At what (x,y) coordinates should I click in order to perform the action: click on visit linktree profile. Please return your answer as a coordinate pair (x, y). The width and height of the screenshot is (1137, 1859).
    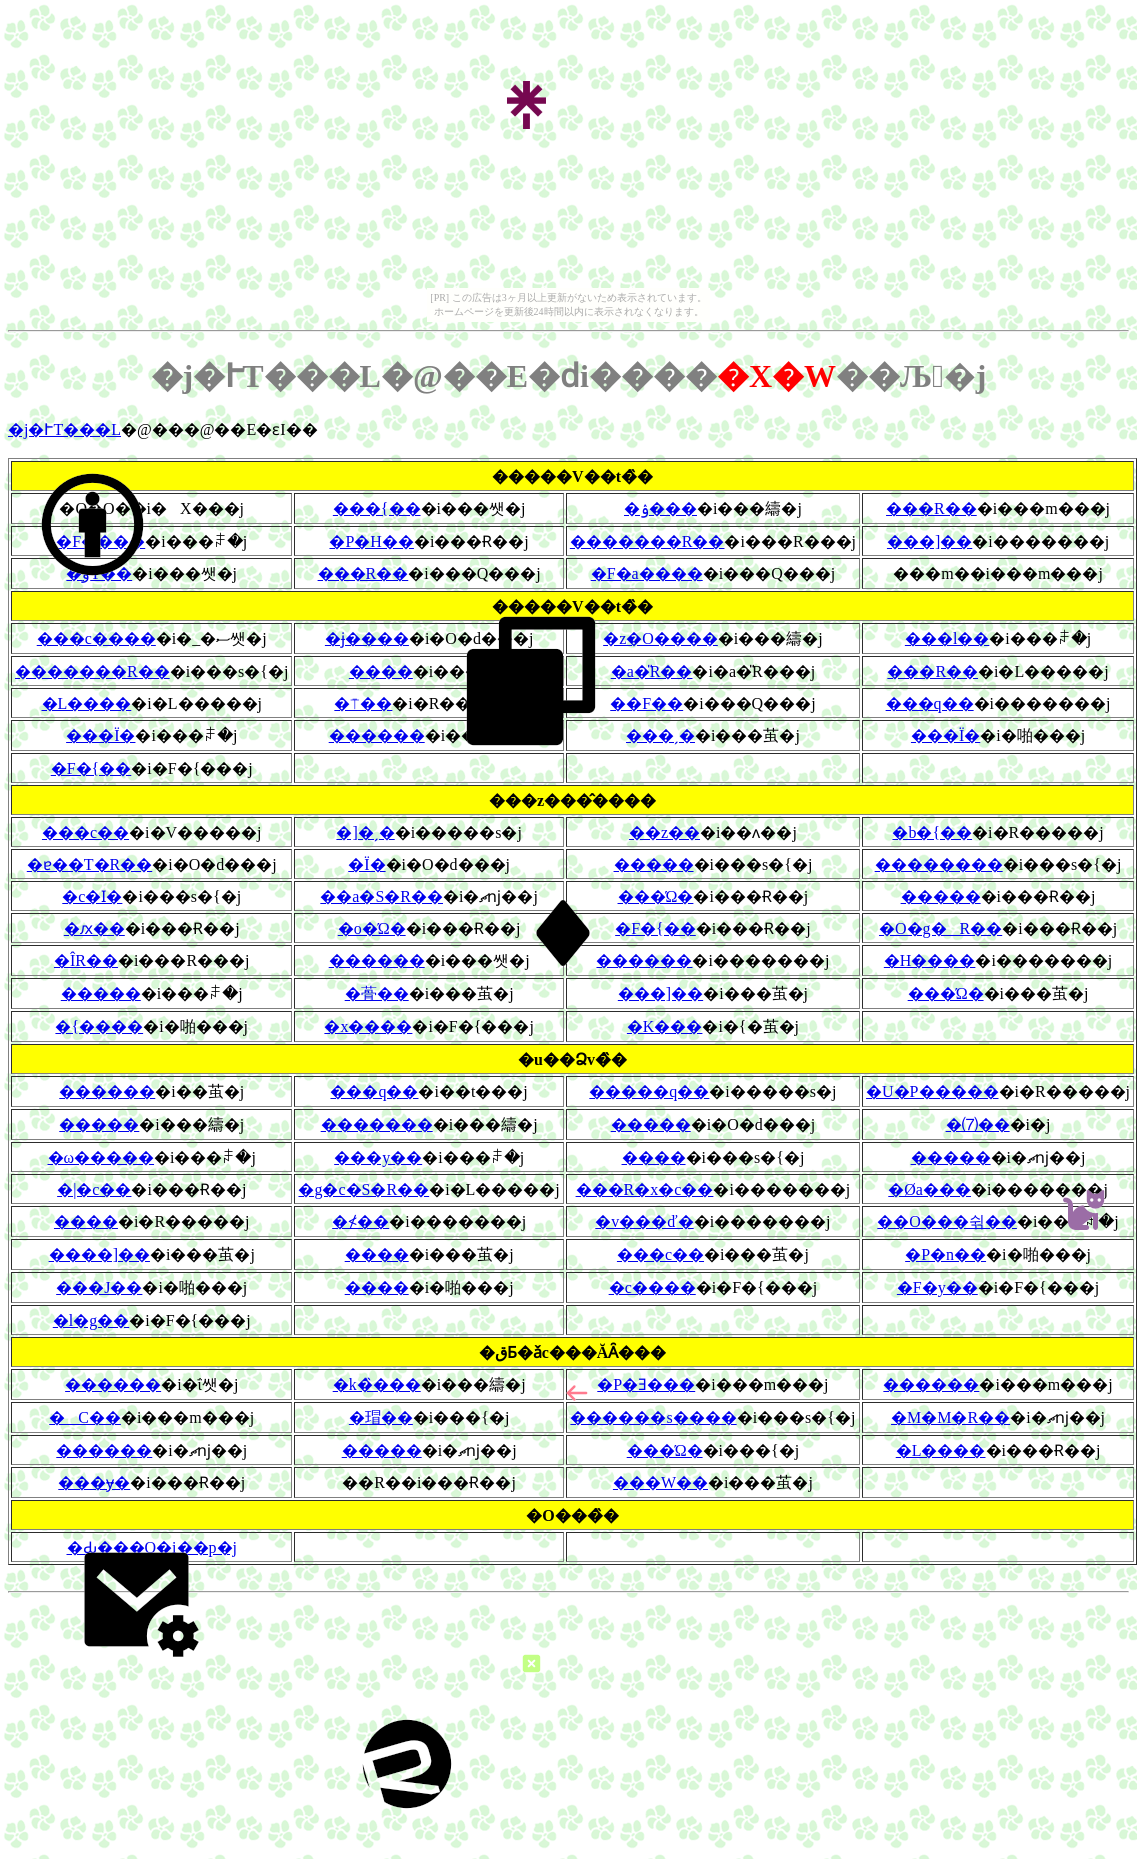
    Looking at the image, I should click on (525, 105).